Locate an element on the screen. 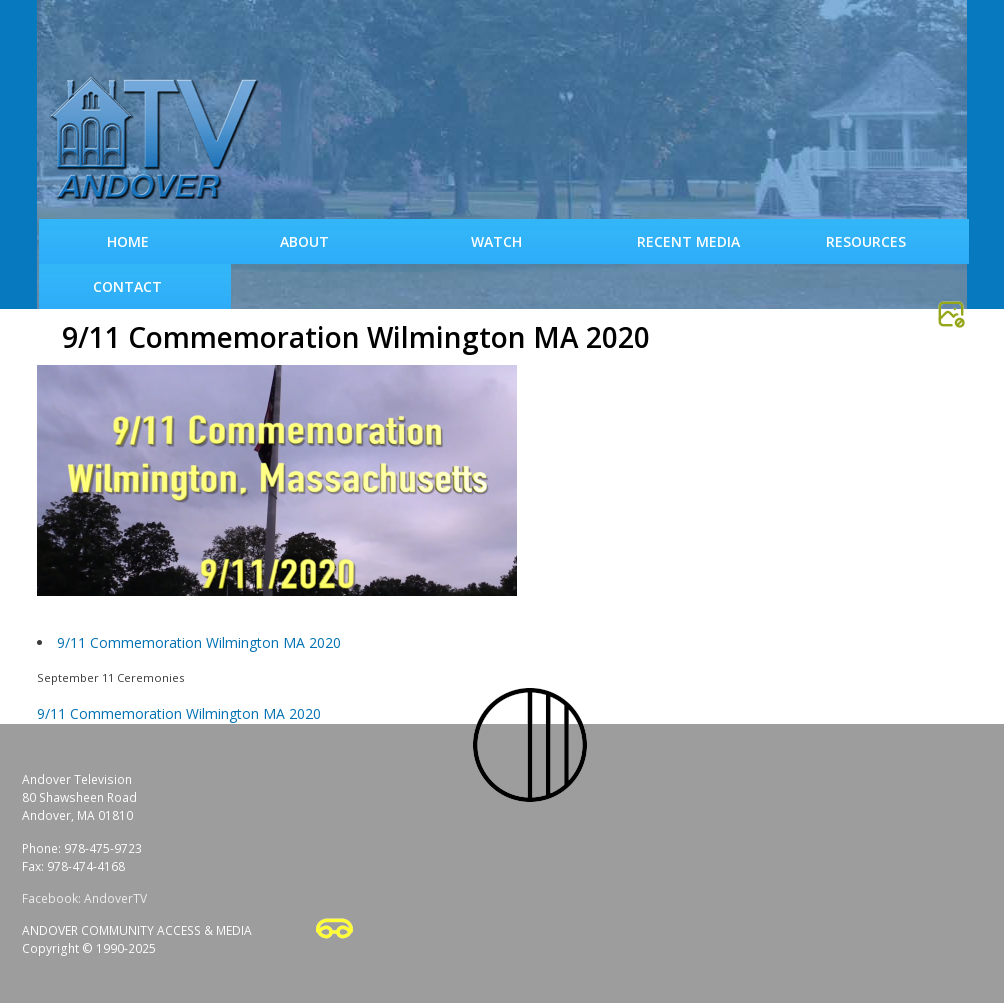 The width and height of the screenshot is (1004, 1003). access swimming or diving activity settings is located at coordinates (334, 928).